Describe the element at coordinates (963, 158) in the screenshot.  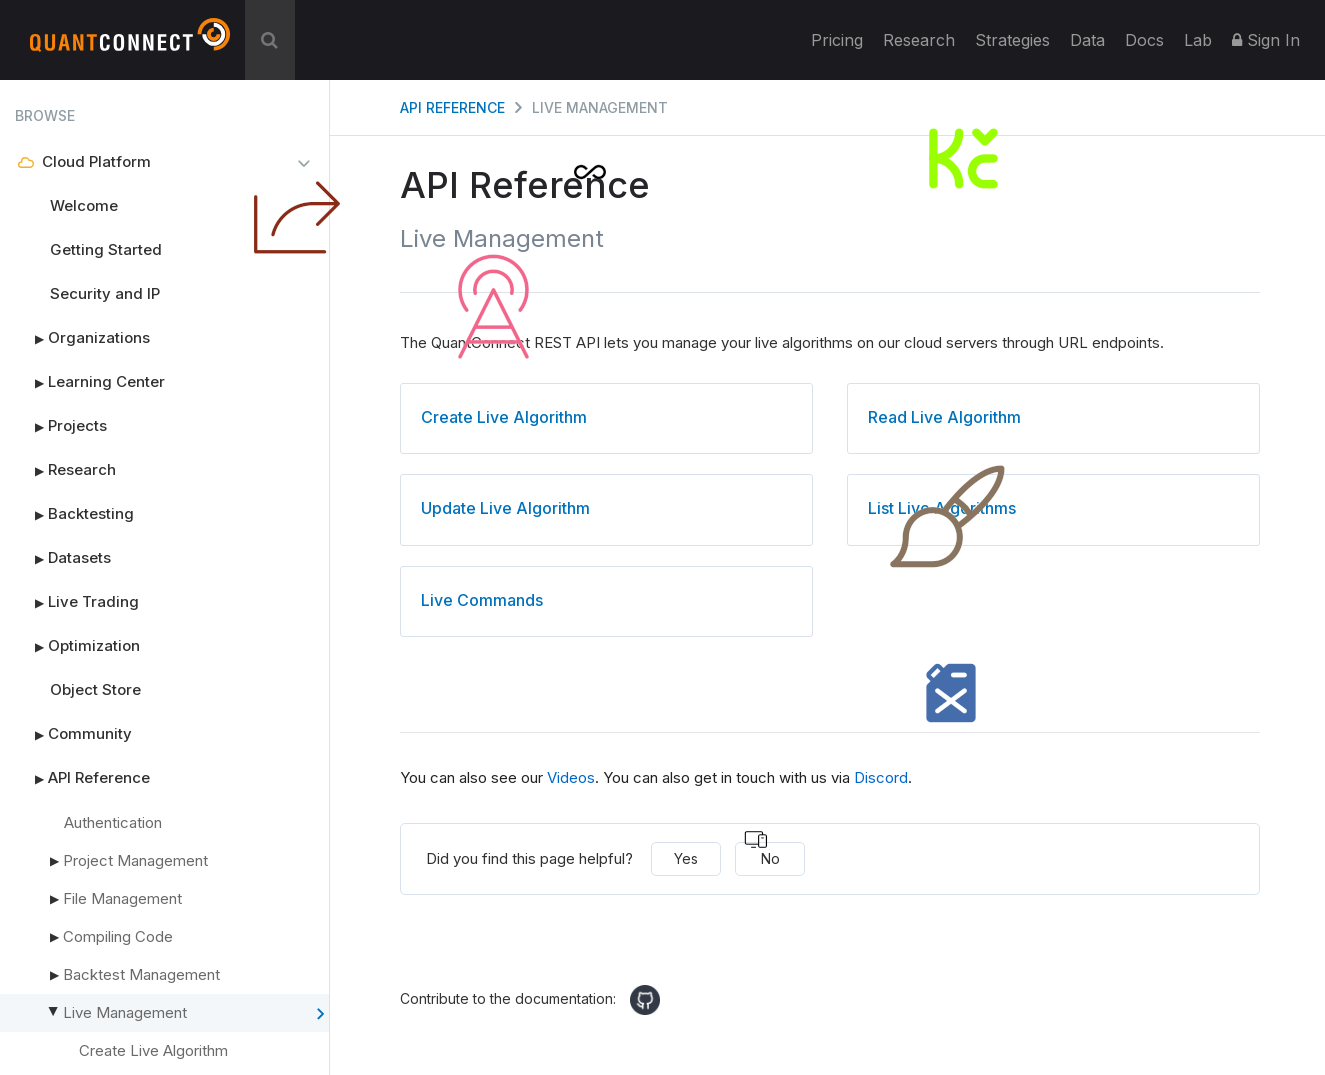
I see `select czech koruna as currency` at that location.